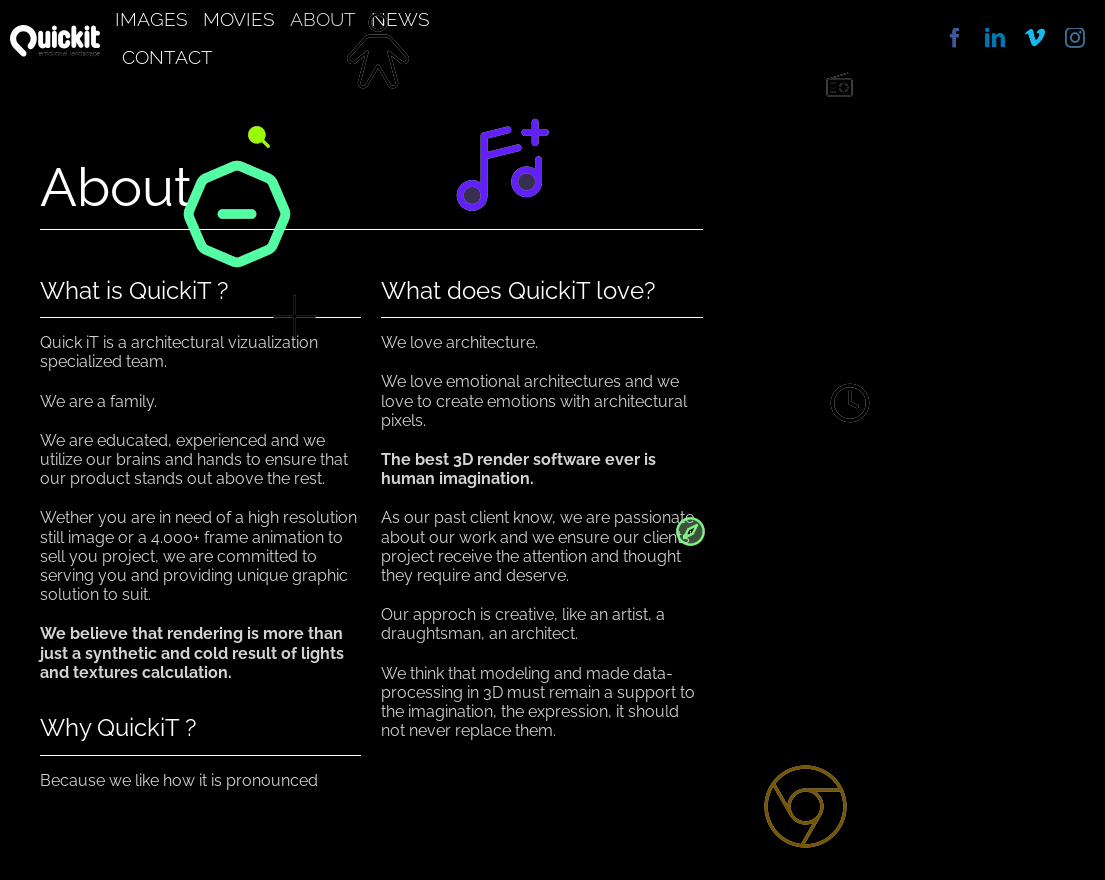 The height and width of the screenshot is (880, 1105). Describe the element at coordinates (259, 137) in the screenshot. I see `search or find content` at that location.